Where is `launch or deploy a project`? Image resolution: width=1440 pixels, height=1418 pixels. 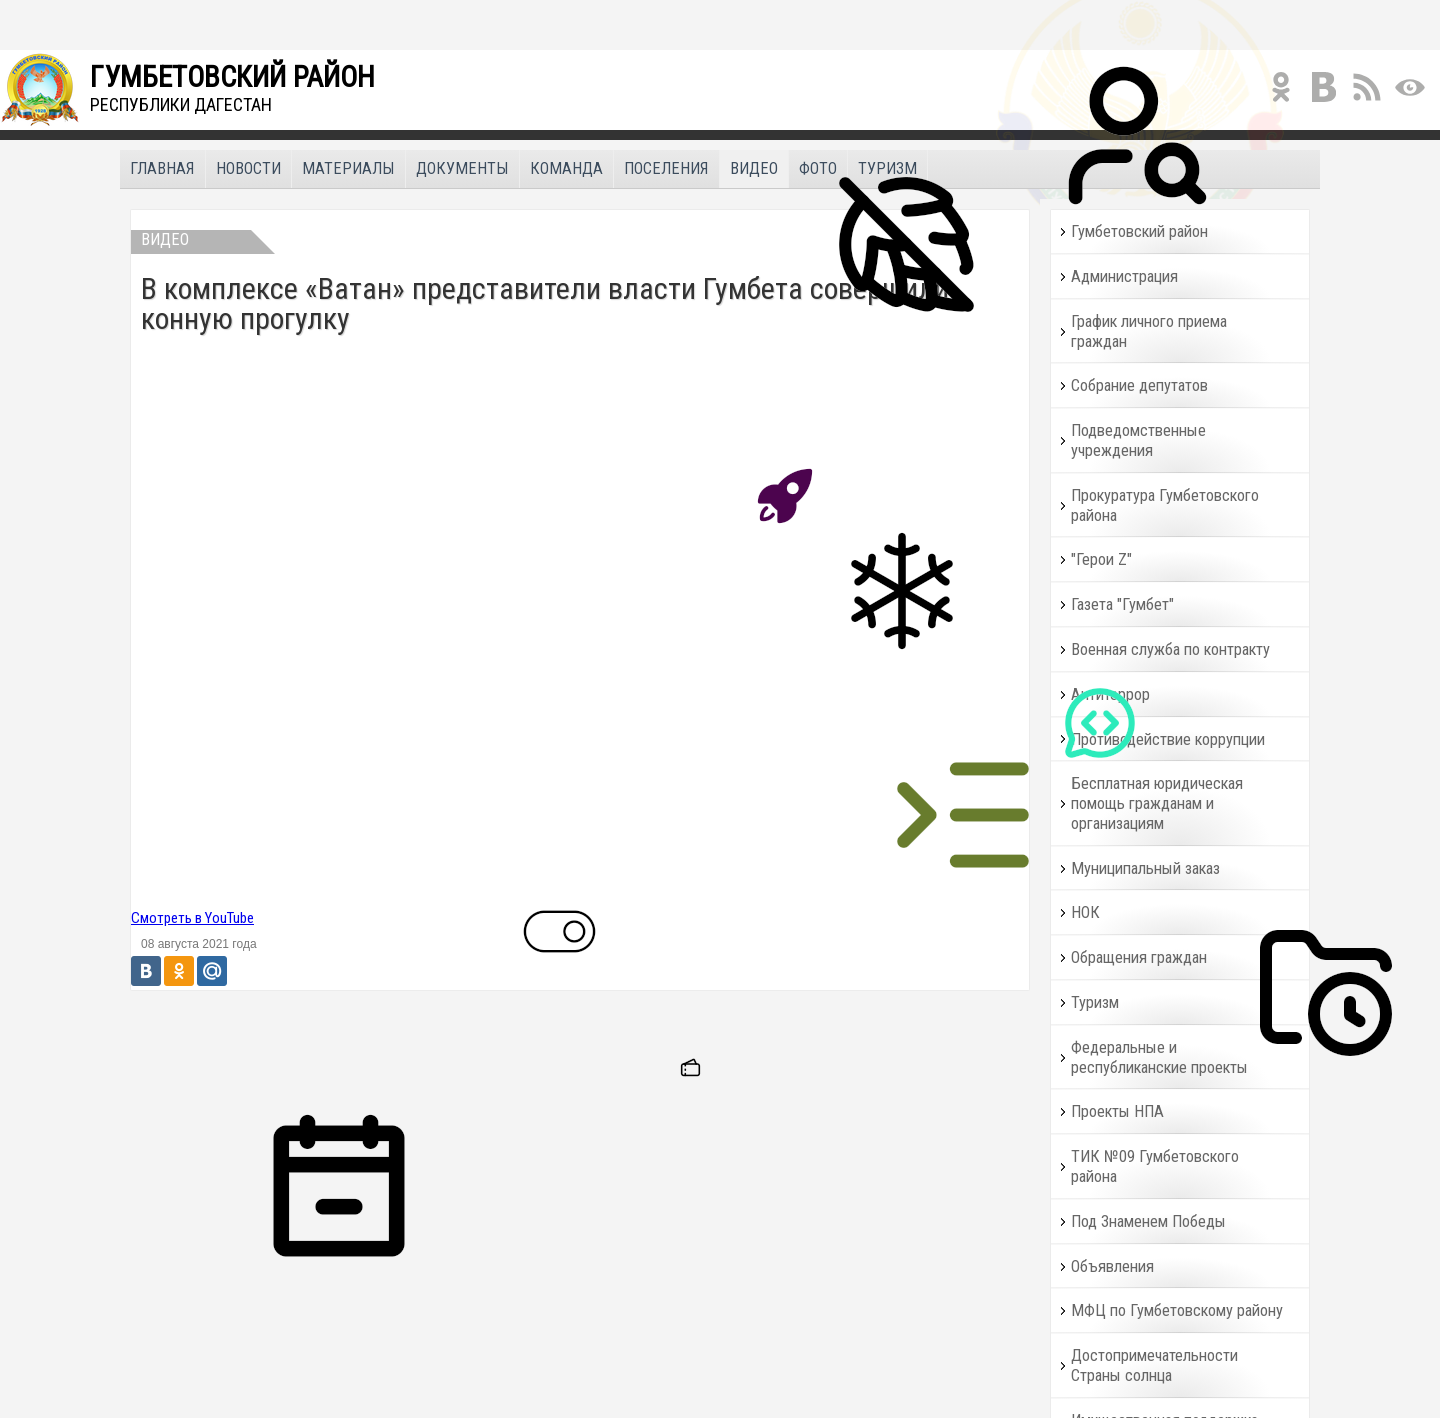
launch or deploy a project is located at coordinates (785, 496).